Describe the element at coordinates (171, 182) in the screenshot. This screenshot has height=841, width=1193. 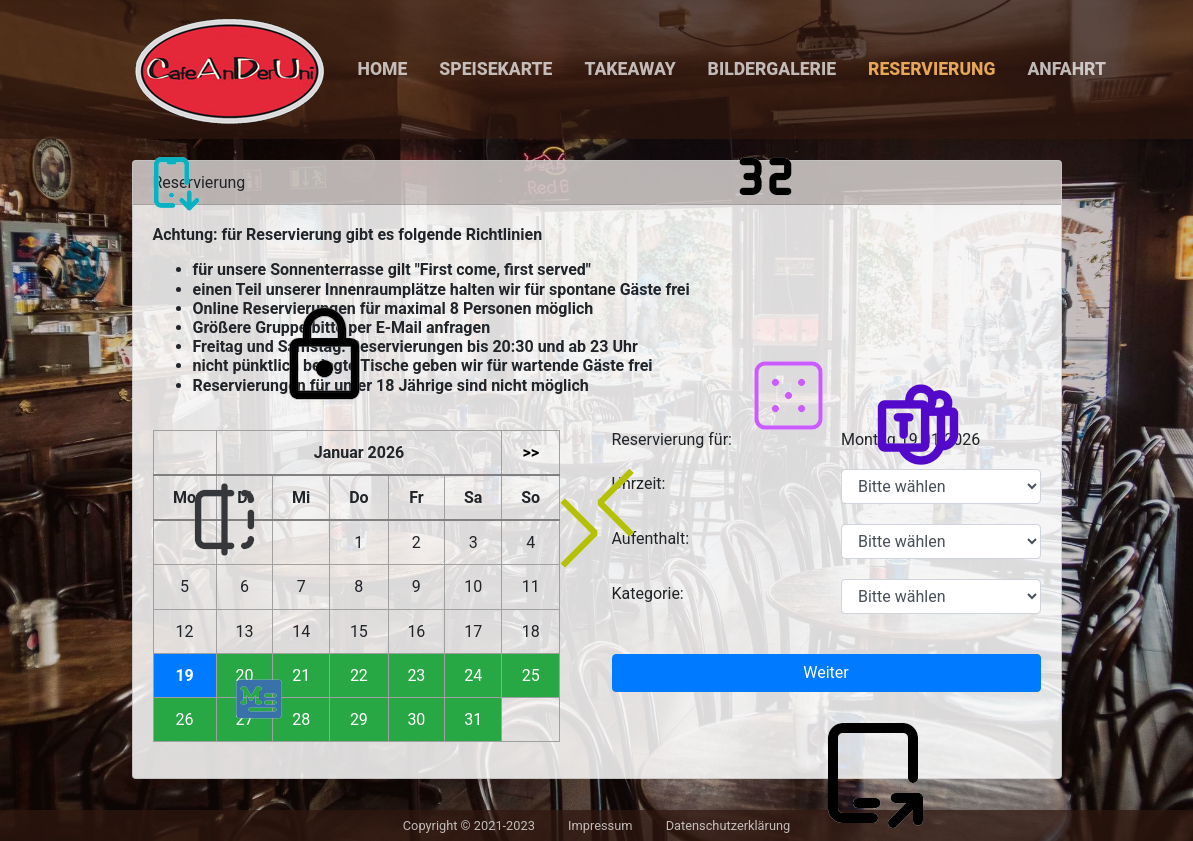
I see `download to mobile device` at that location.